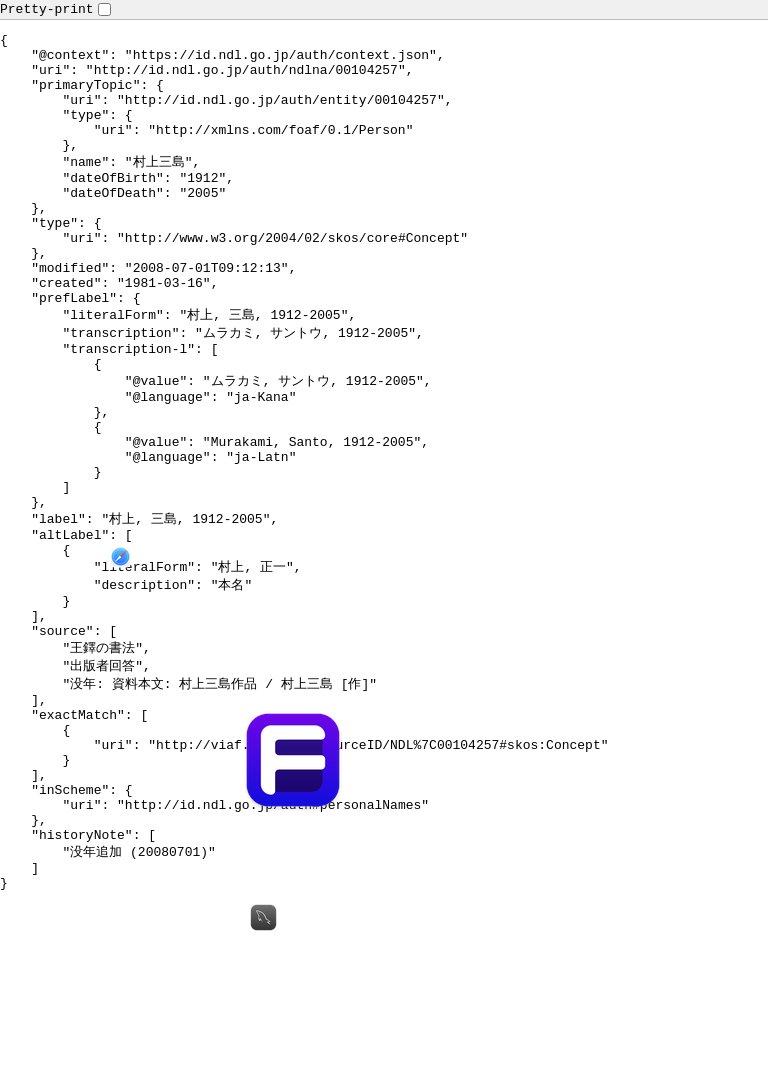 Image resolution: width=768 pixels, height=1065 pixels. What do you see at coordinates (263, 917) in the screenshot?
I see `open mysql workbench database management tool` at bounding box center [263, 917].